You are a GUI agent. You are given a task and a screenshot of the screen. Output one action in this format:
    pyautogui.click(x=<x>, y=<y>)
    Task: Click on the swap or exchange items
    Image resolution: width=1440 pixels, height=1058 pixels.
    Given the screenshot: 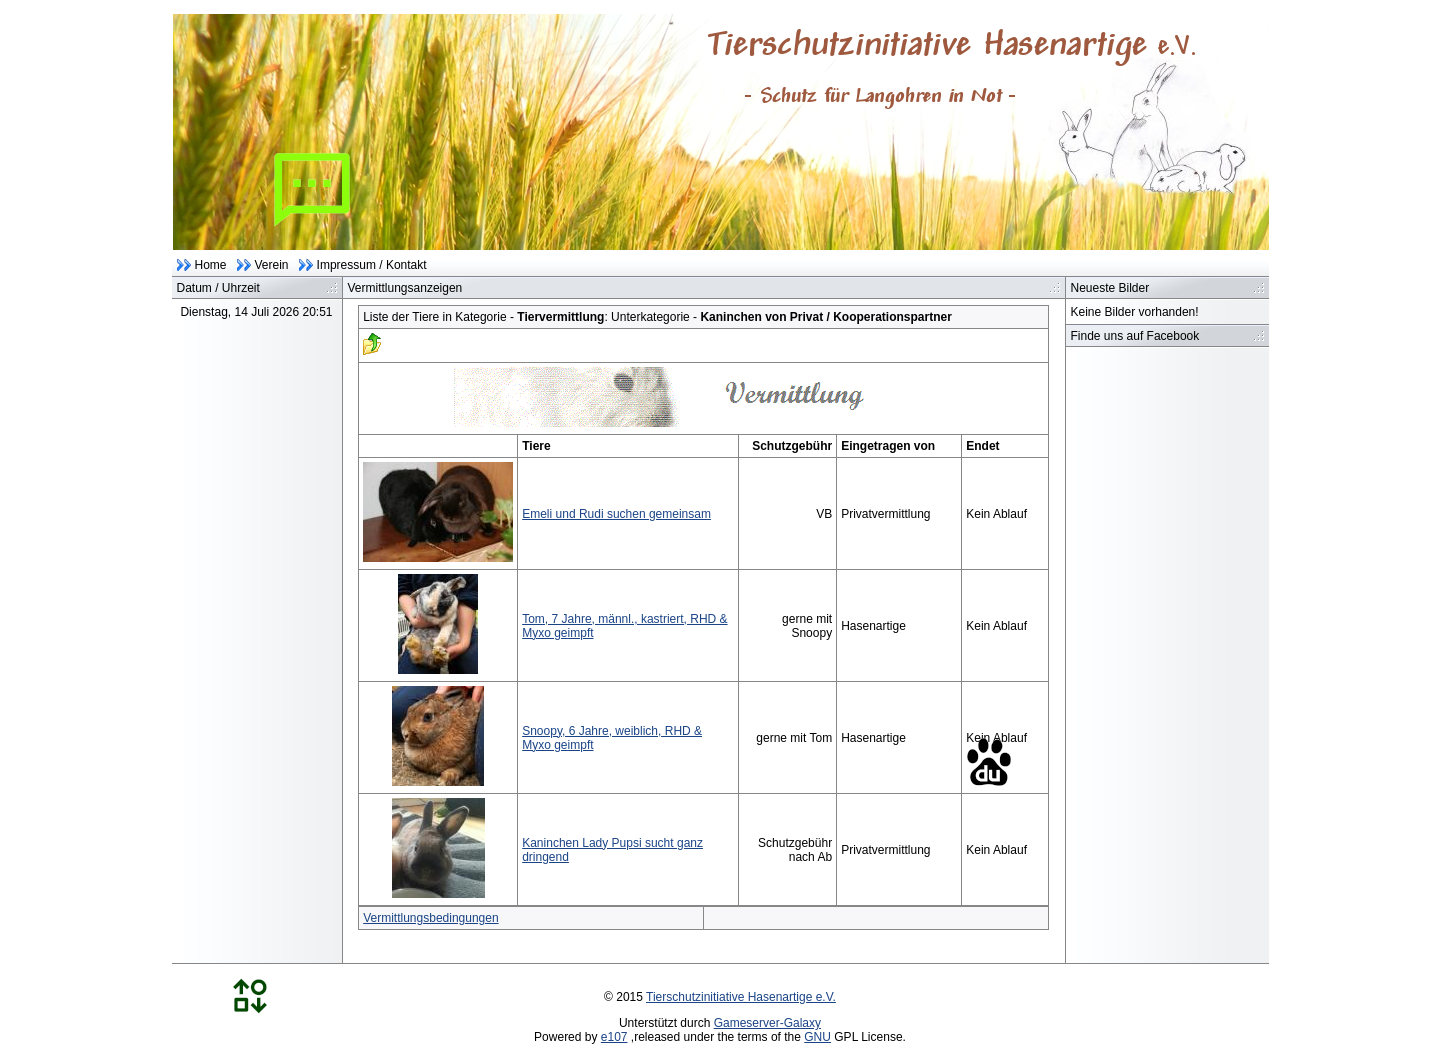 What is the action you would take?
    pyautogui.click(x=250, y=996)
    